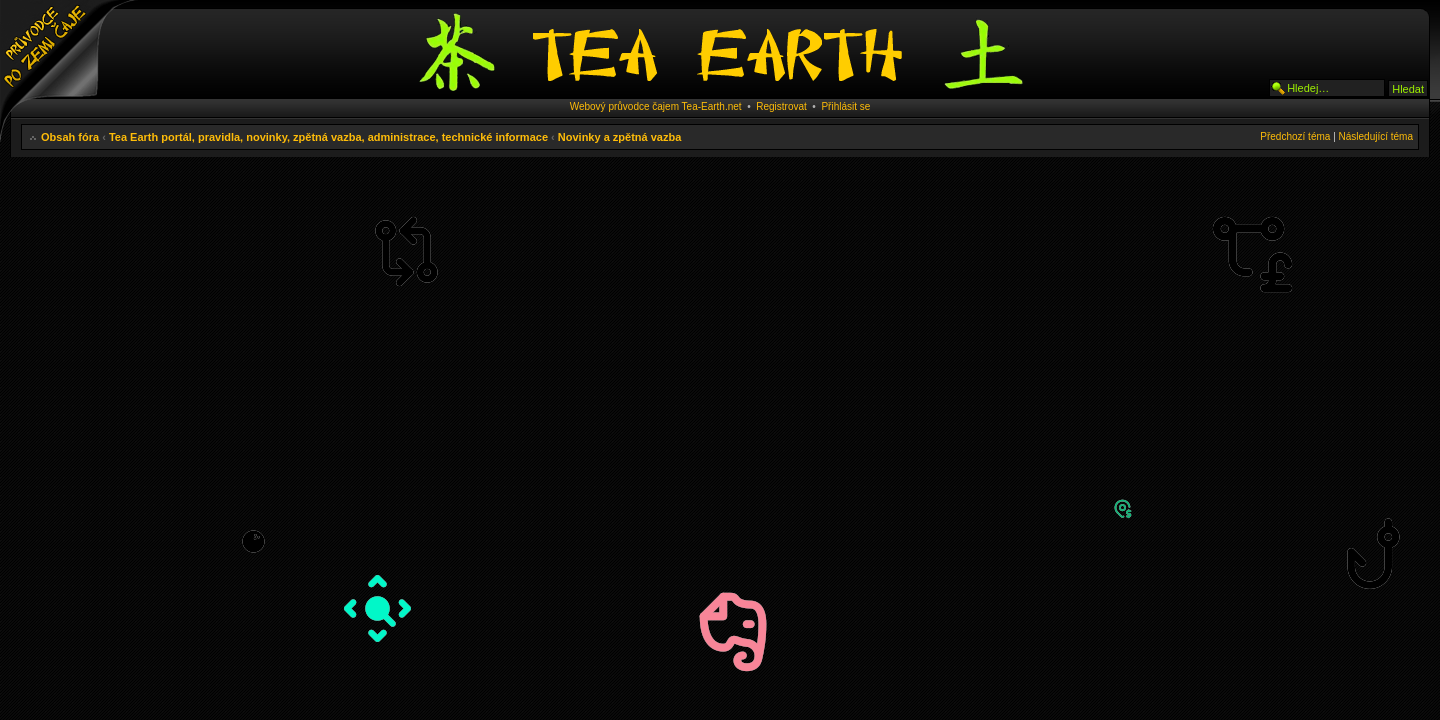 The image size is (1440, 720). I want to click on find nearby financial services or ATMs, so click(1122, 508).